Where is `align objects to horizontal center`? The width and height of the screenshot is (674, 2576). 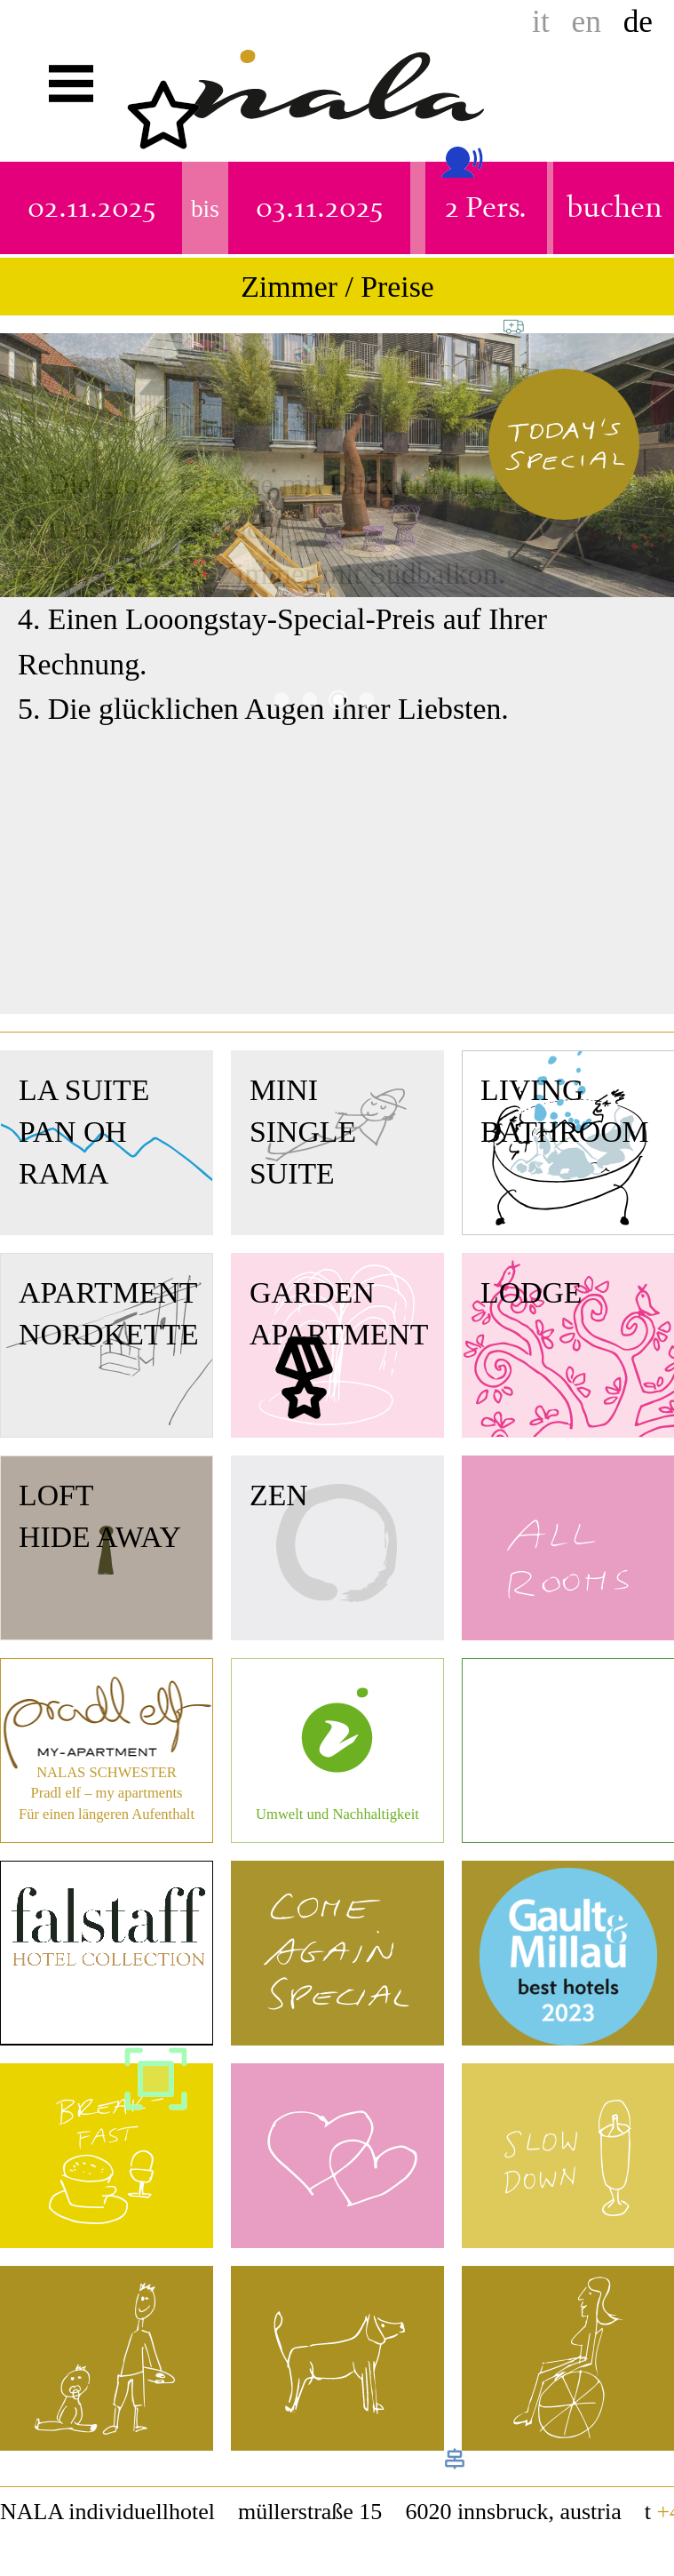 align objects to horizontal center is located at coordinates (455, 2459).